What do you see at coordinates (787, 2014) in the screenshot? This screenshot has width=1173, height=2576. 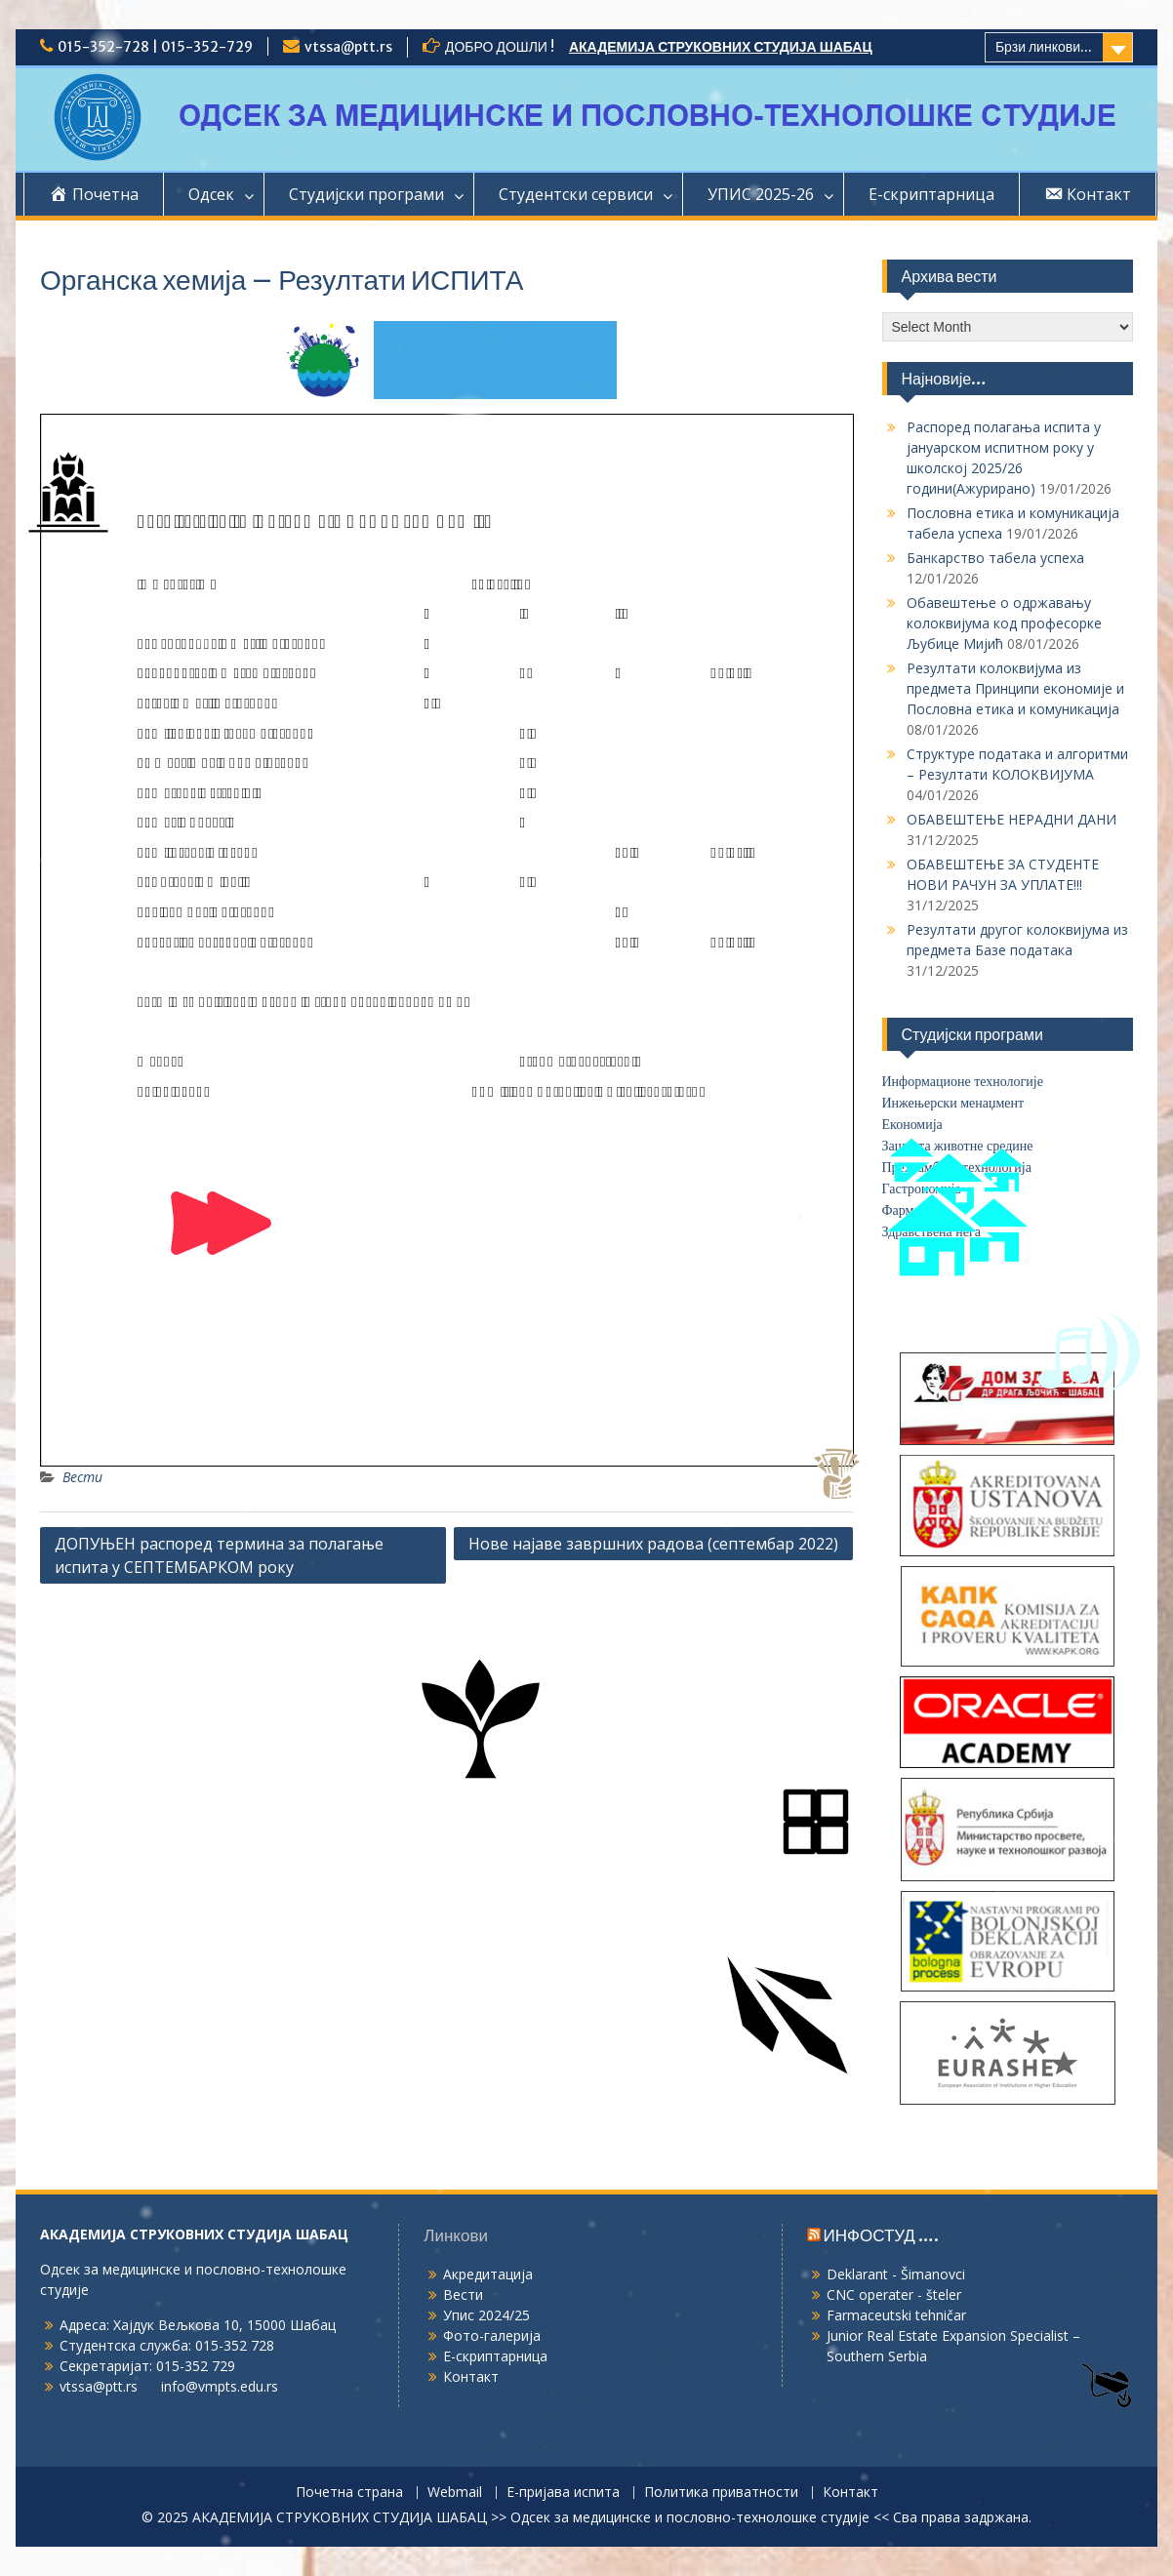 I see `collect or earn gems in a game` at bounding box center [787, 2014].